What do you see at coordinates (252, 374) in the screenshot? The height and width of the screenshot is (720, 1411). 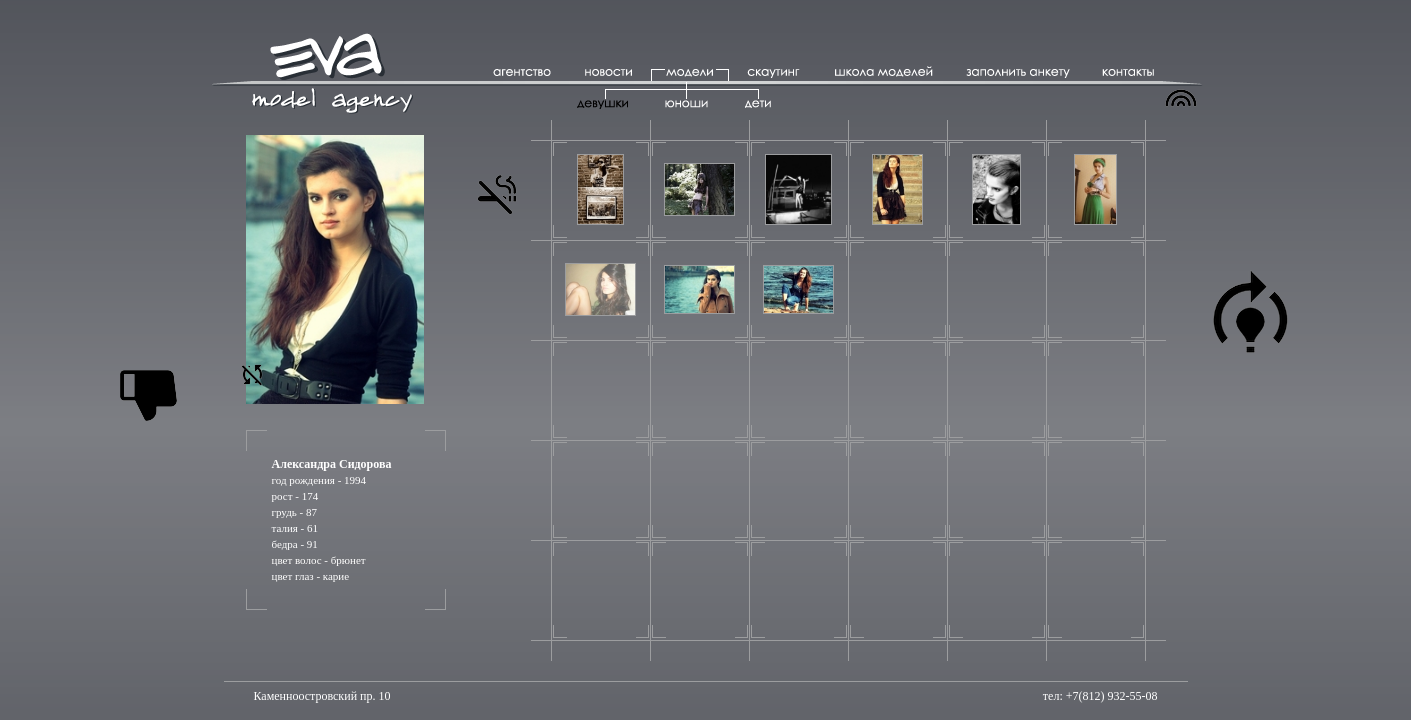 I see `sync is disabled or turned off` at bounding box center [252, 374].